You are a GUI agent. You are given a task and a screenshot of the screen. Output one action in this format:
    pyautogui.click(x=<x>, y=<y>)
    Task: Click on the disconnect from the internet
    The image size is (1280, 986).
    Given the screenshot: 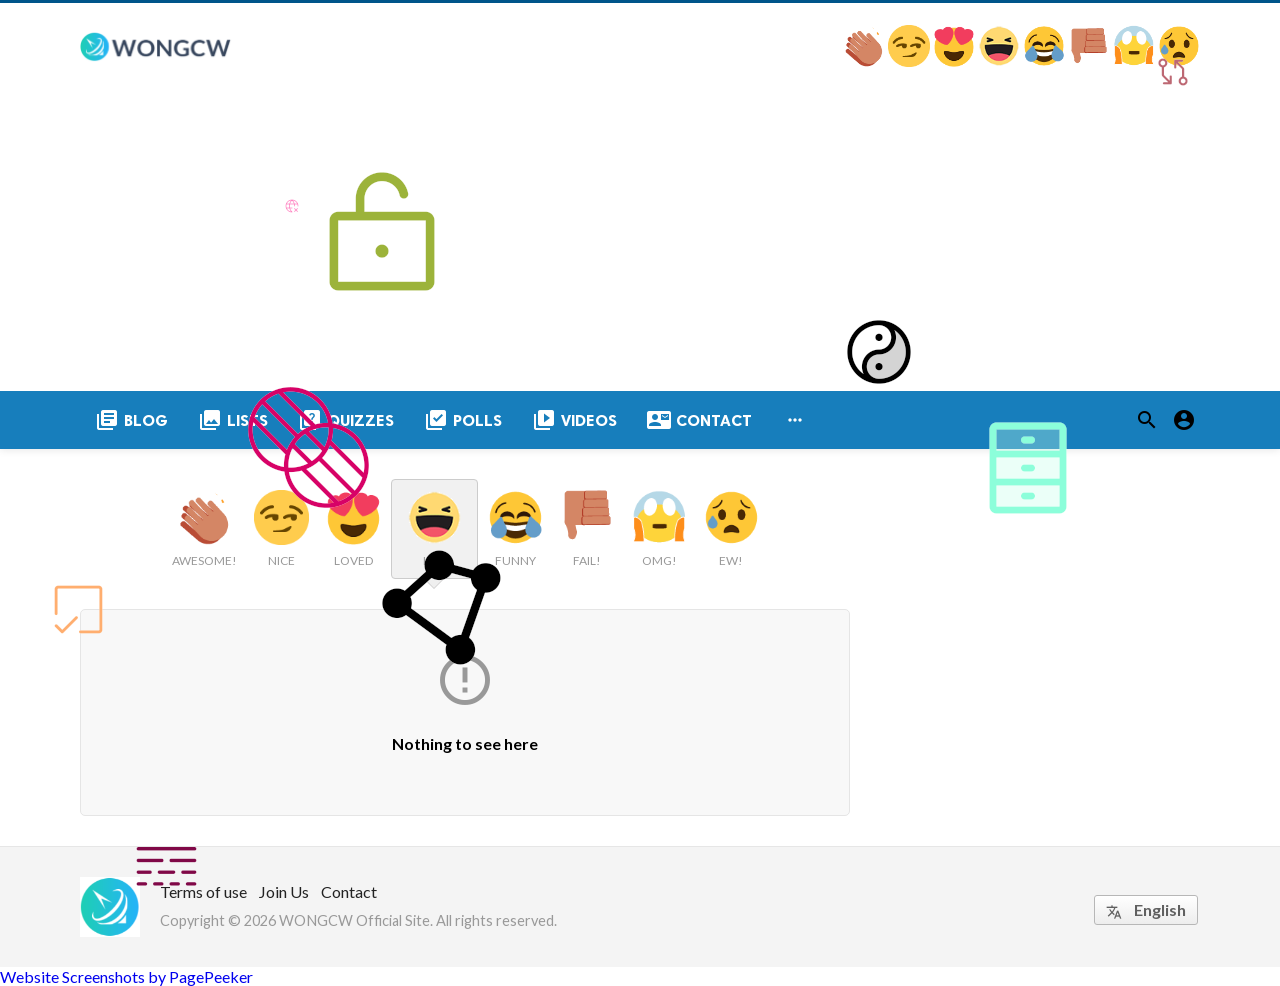 What is the action you would take?
    pyautogui.click(x=292, y=206)
    